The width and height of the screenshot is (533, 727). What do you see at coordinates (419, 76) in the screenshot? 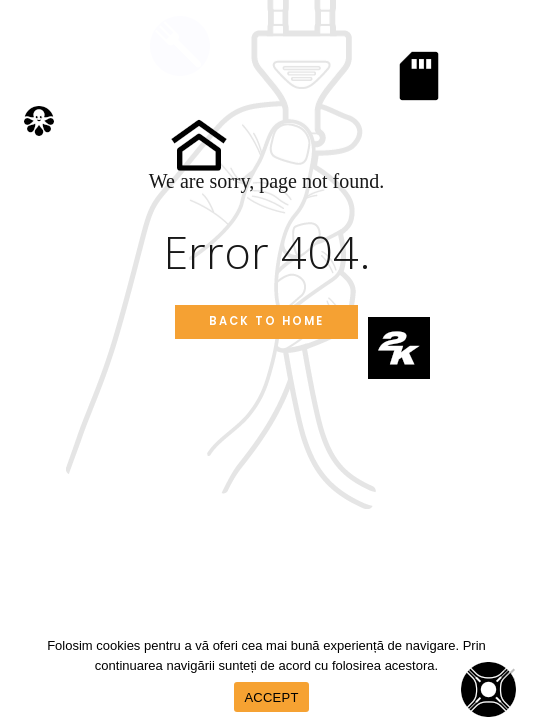
I see `access external storage` at bounding box center [419, 76].